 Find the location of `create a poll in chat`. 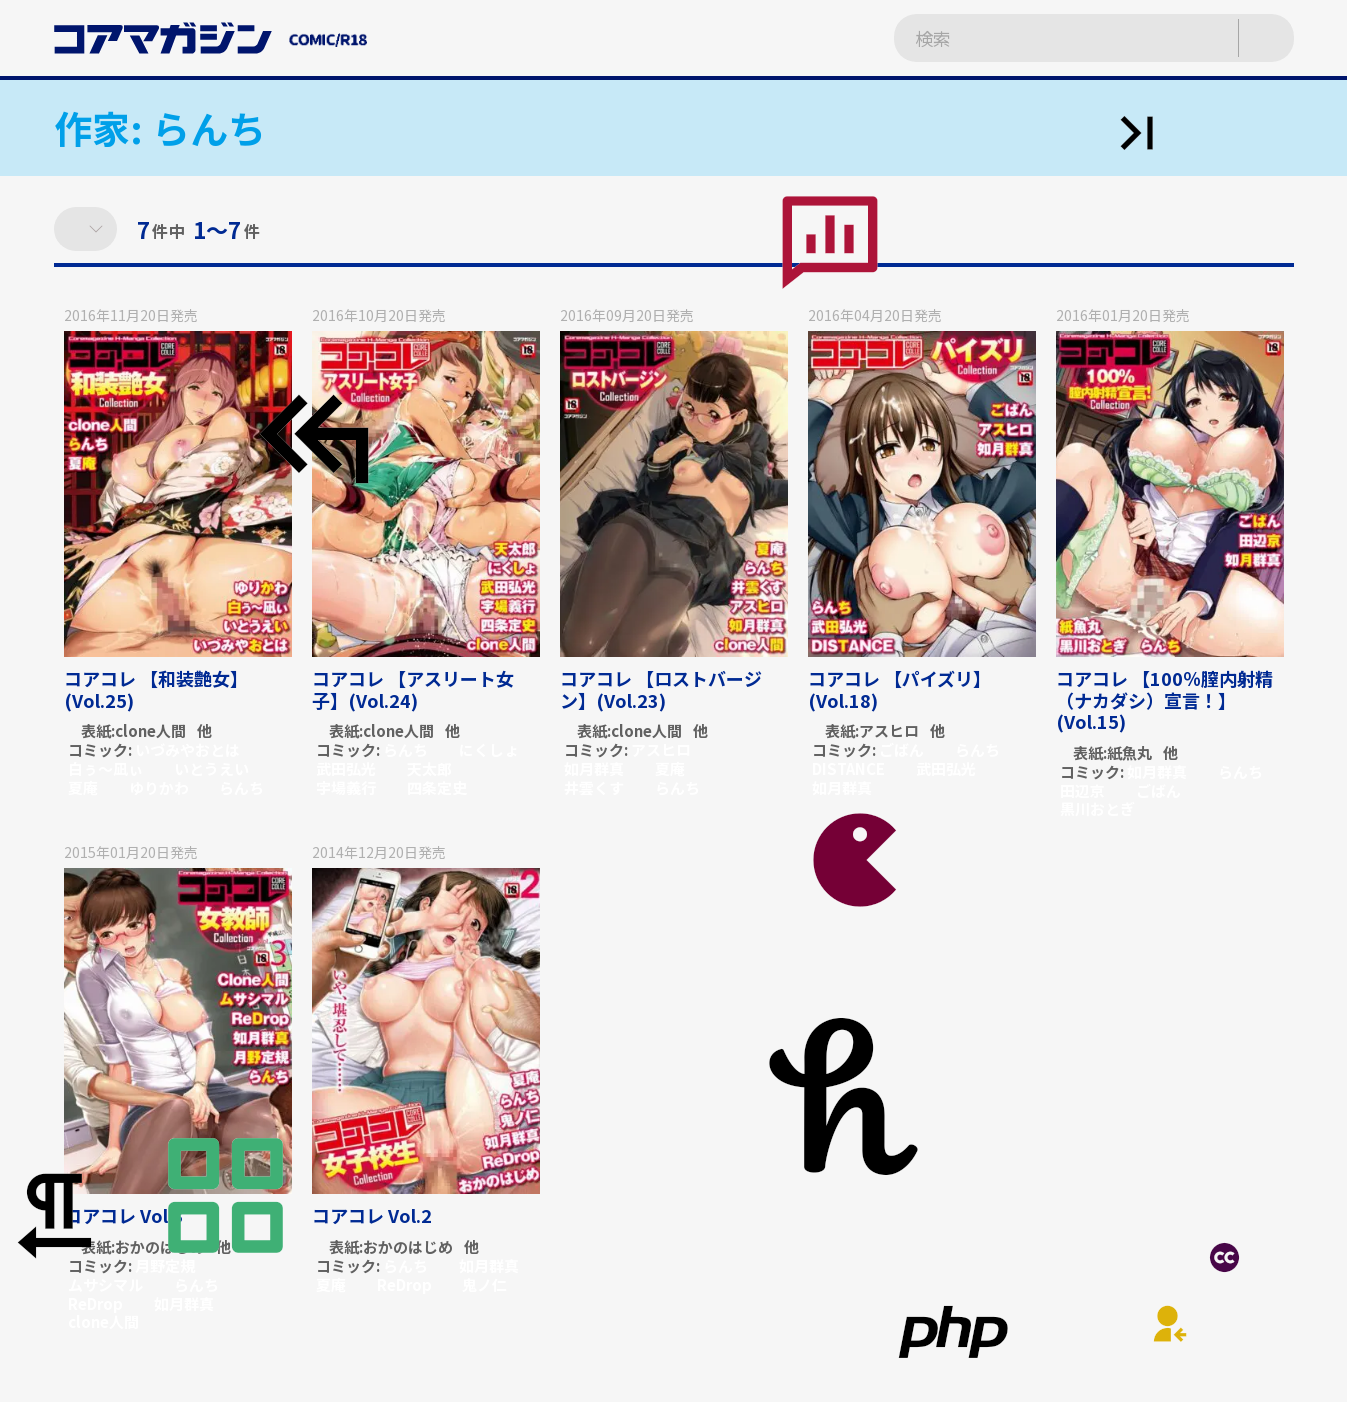

create a poll in chat is located at coordinates (830, 239).